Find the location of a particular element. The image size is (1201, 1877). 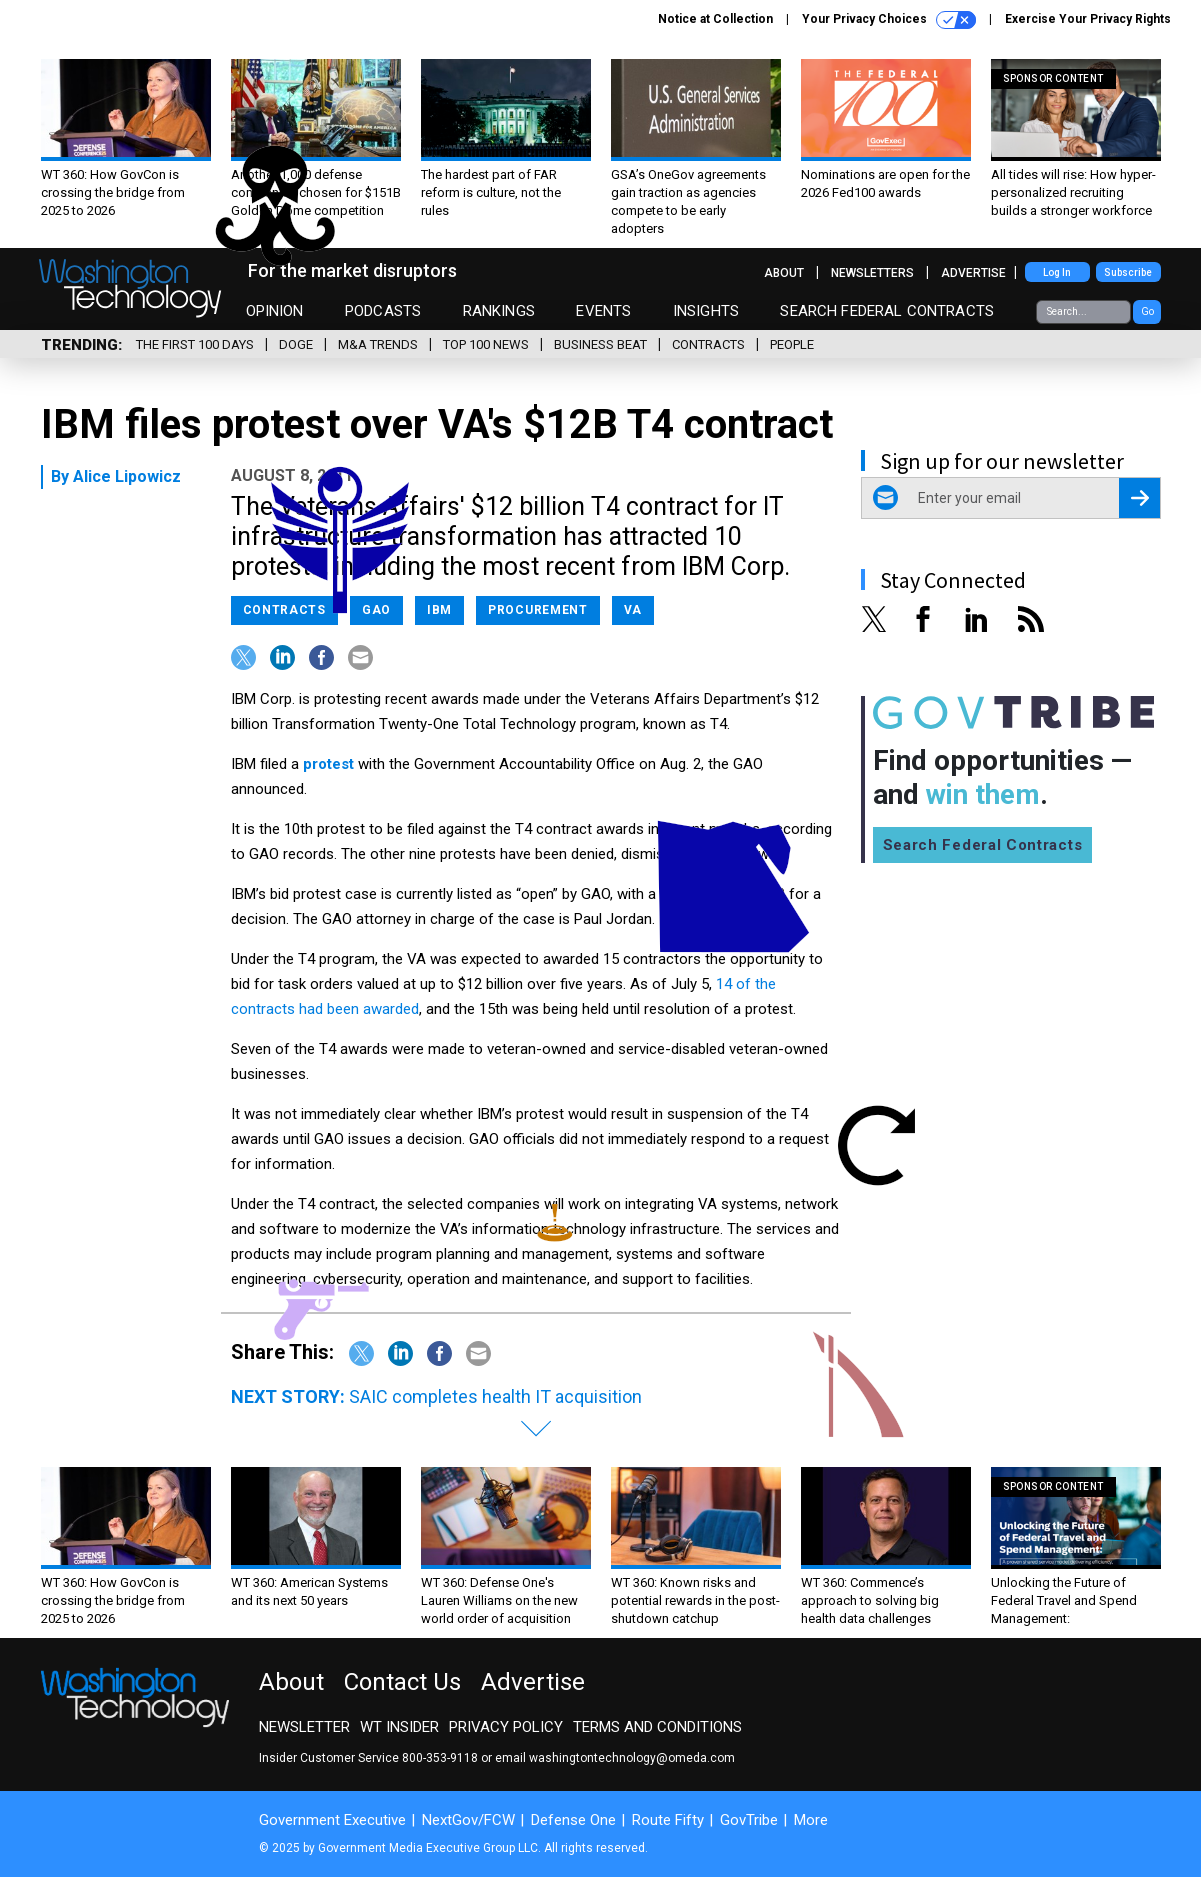

select cthulhu or eldritch horror faction is located at coordinates (275, 206).